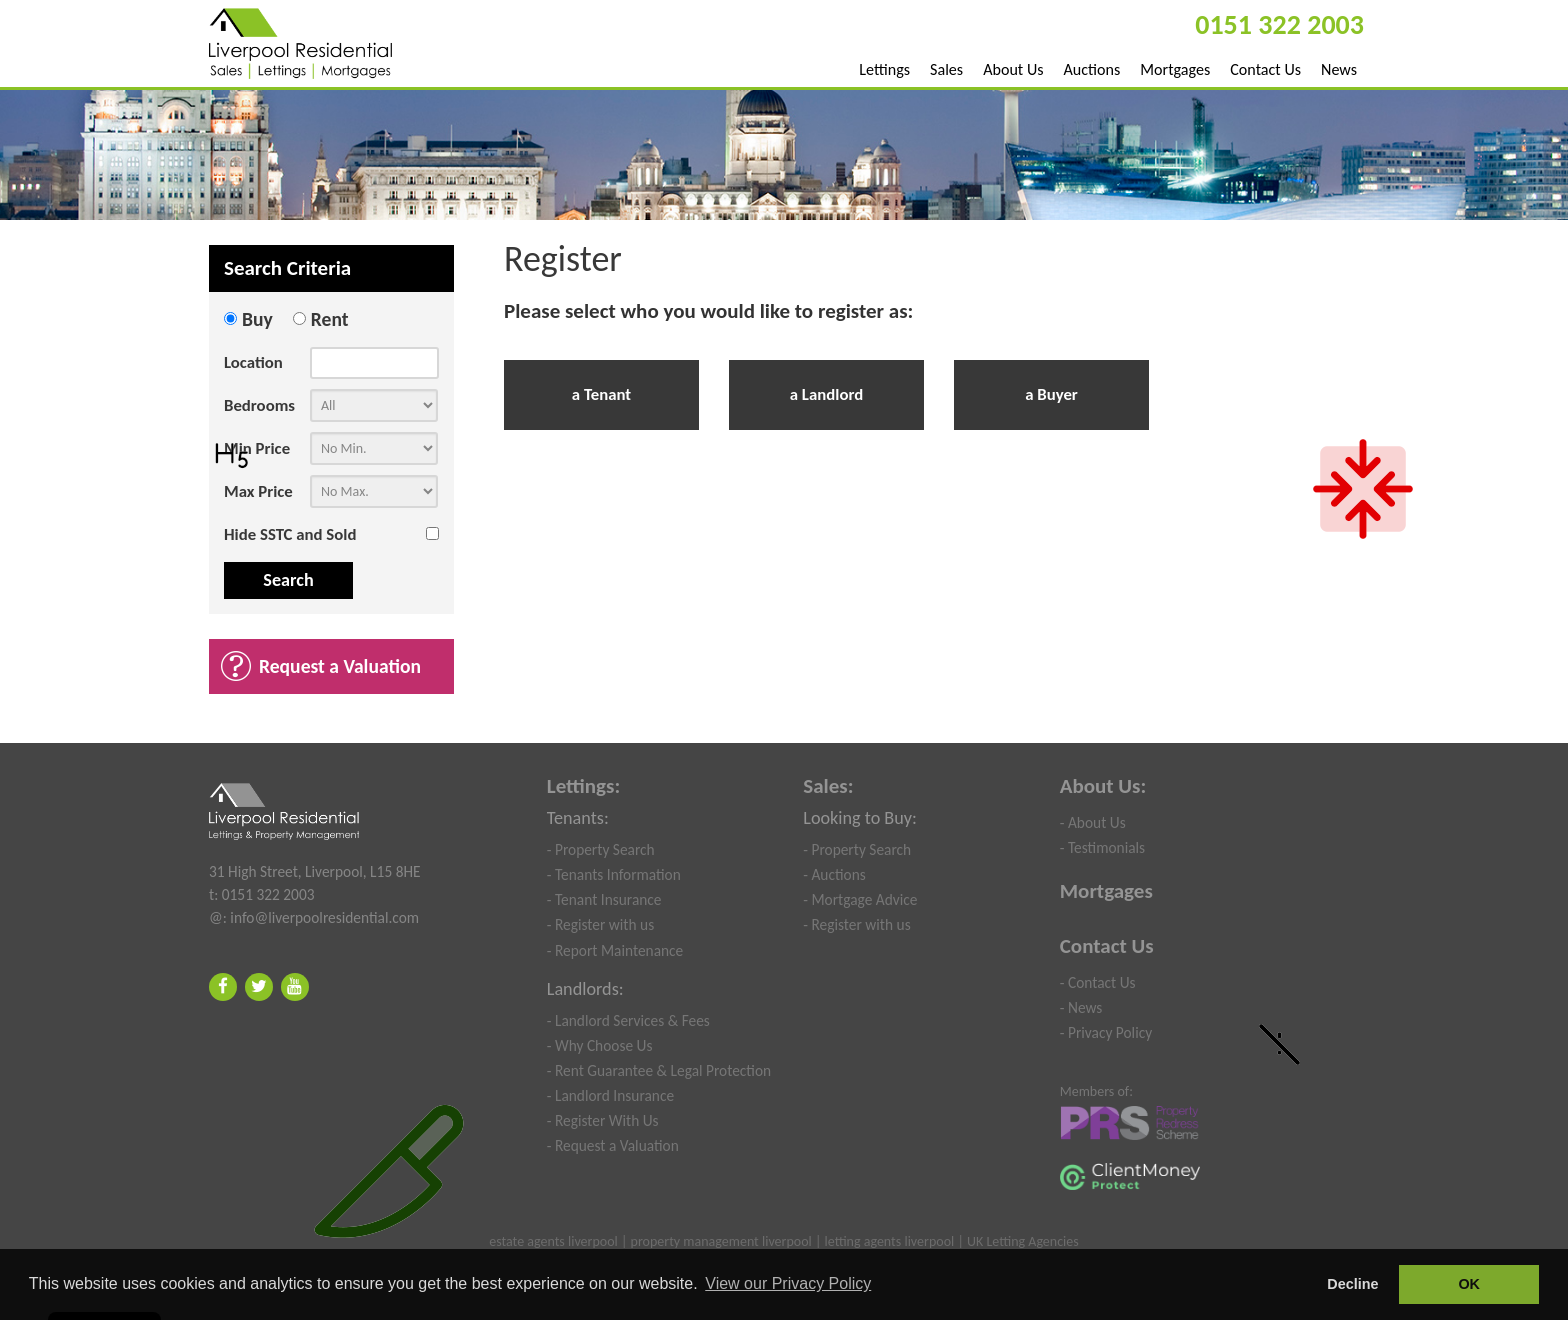 The image size is (1568, 1320). What do you see at coordinates (1279, 1044) in the screenshot?
I see `alerts or notifications are disabled` at bounding box center [1279, 1044].